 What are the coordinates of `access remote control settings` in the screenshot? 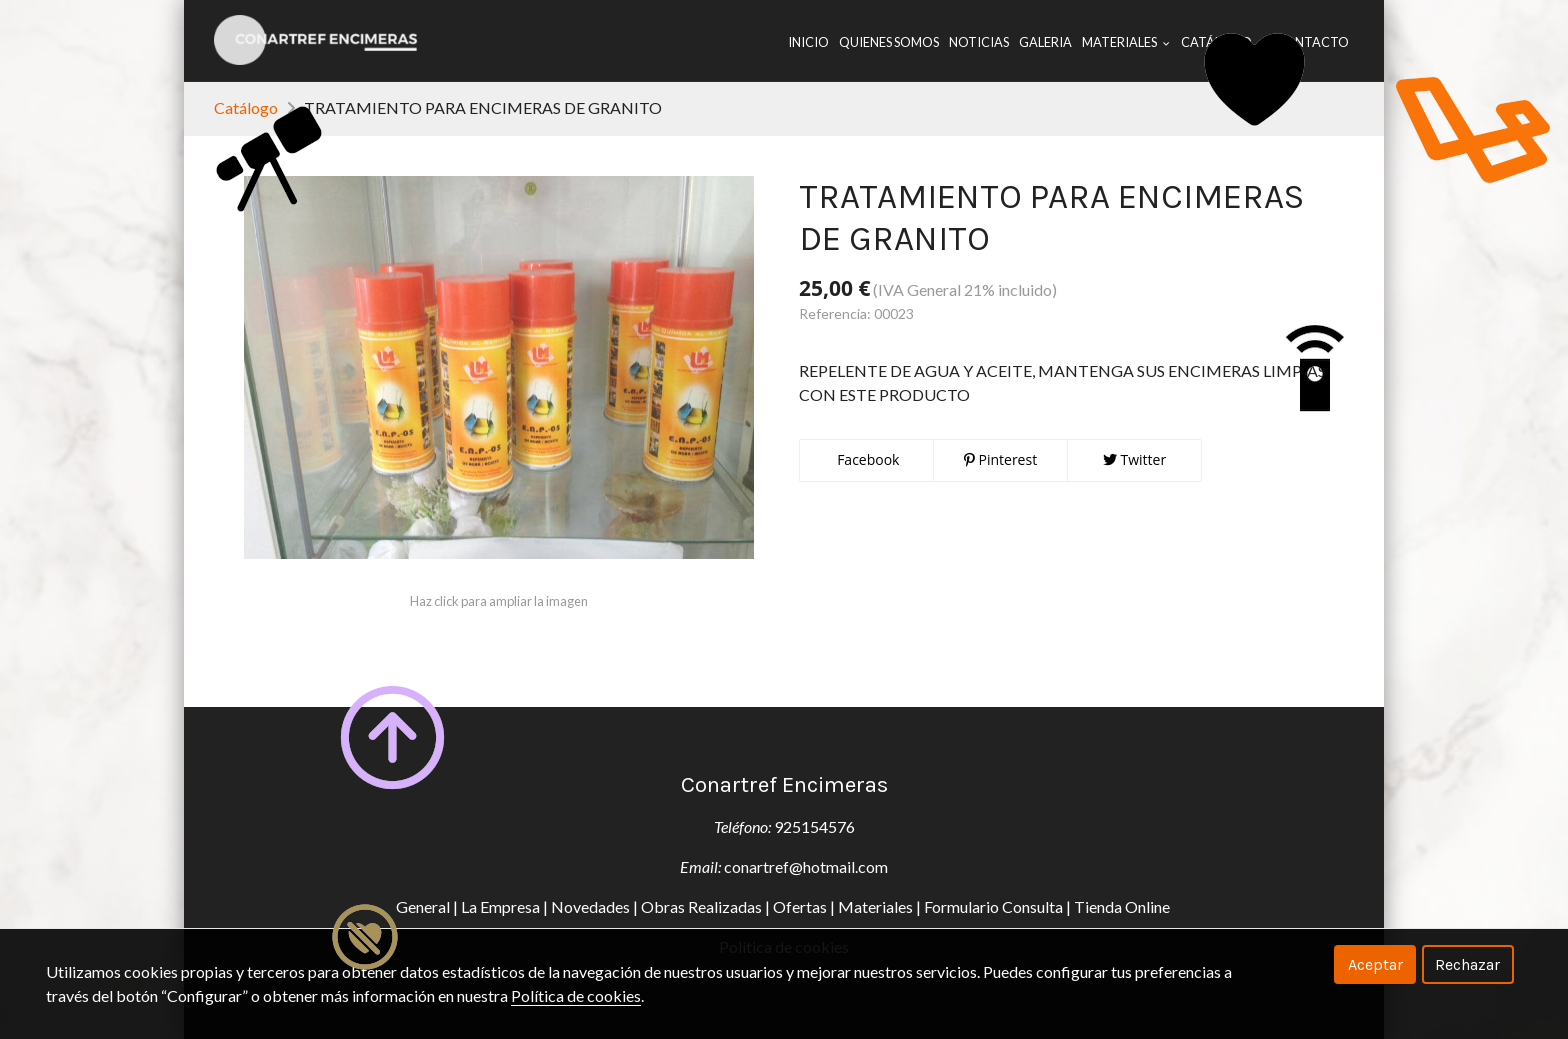 It's located at (1315, 370).